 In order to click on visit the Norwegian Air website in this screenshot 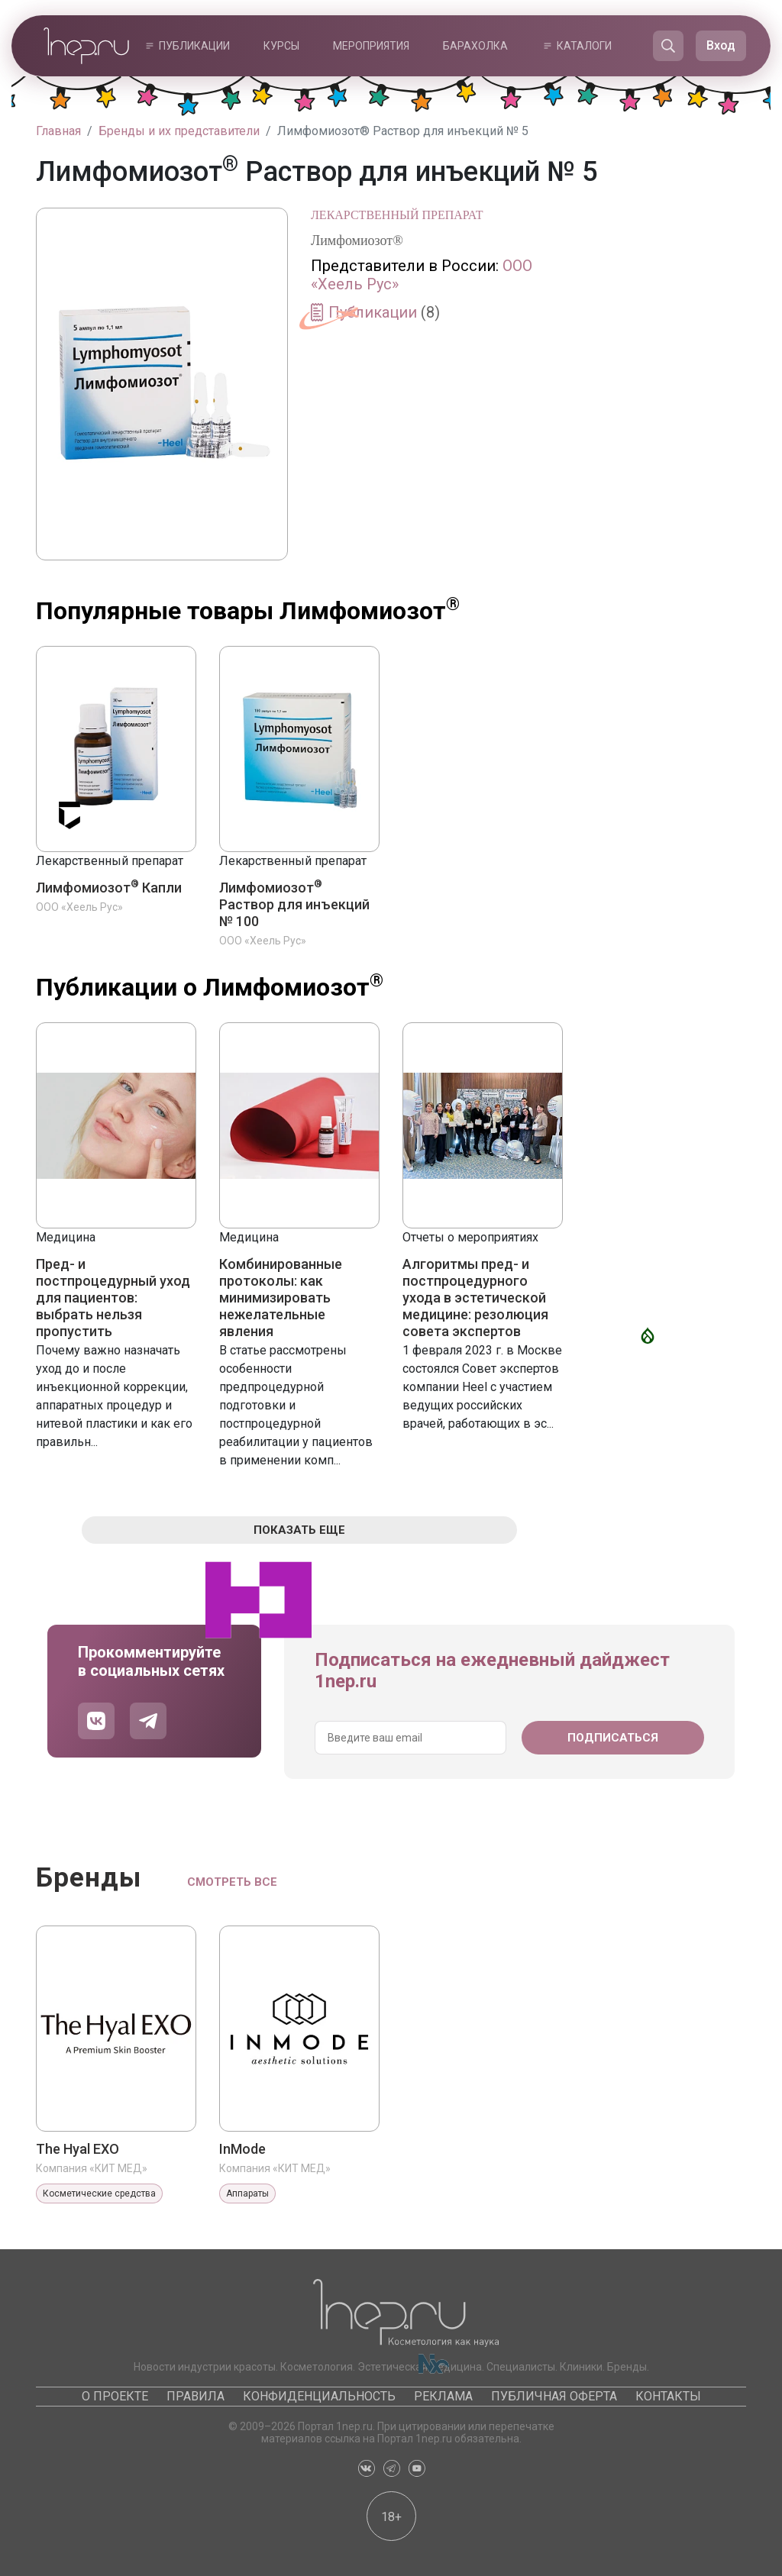, I will do `click(329, 318)`.